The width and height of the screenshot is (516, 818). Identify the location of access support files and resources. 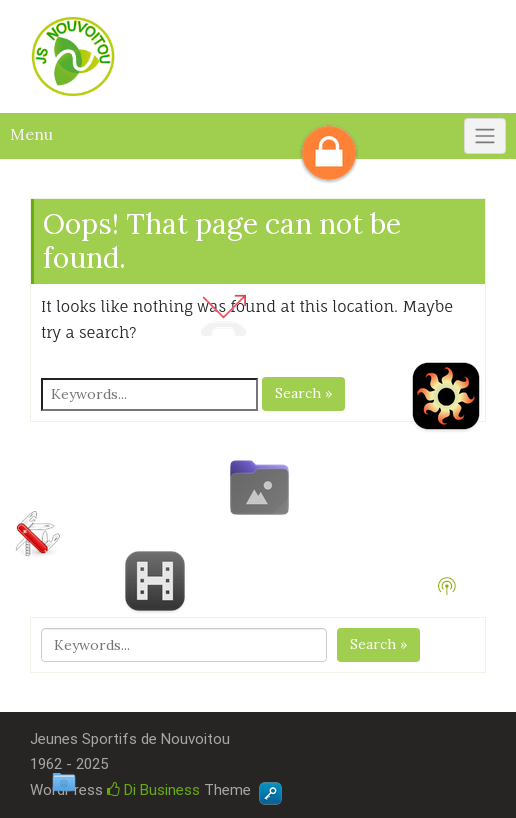
(64, 782).